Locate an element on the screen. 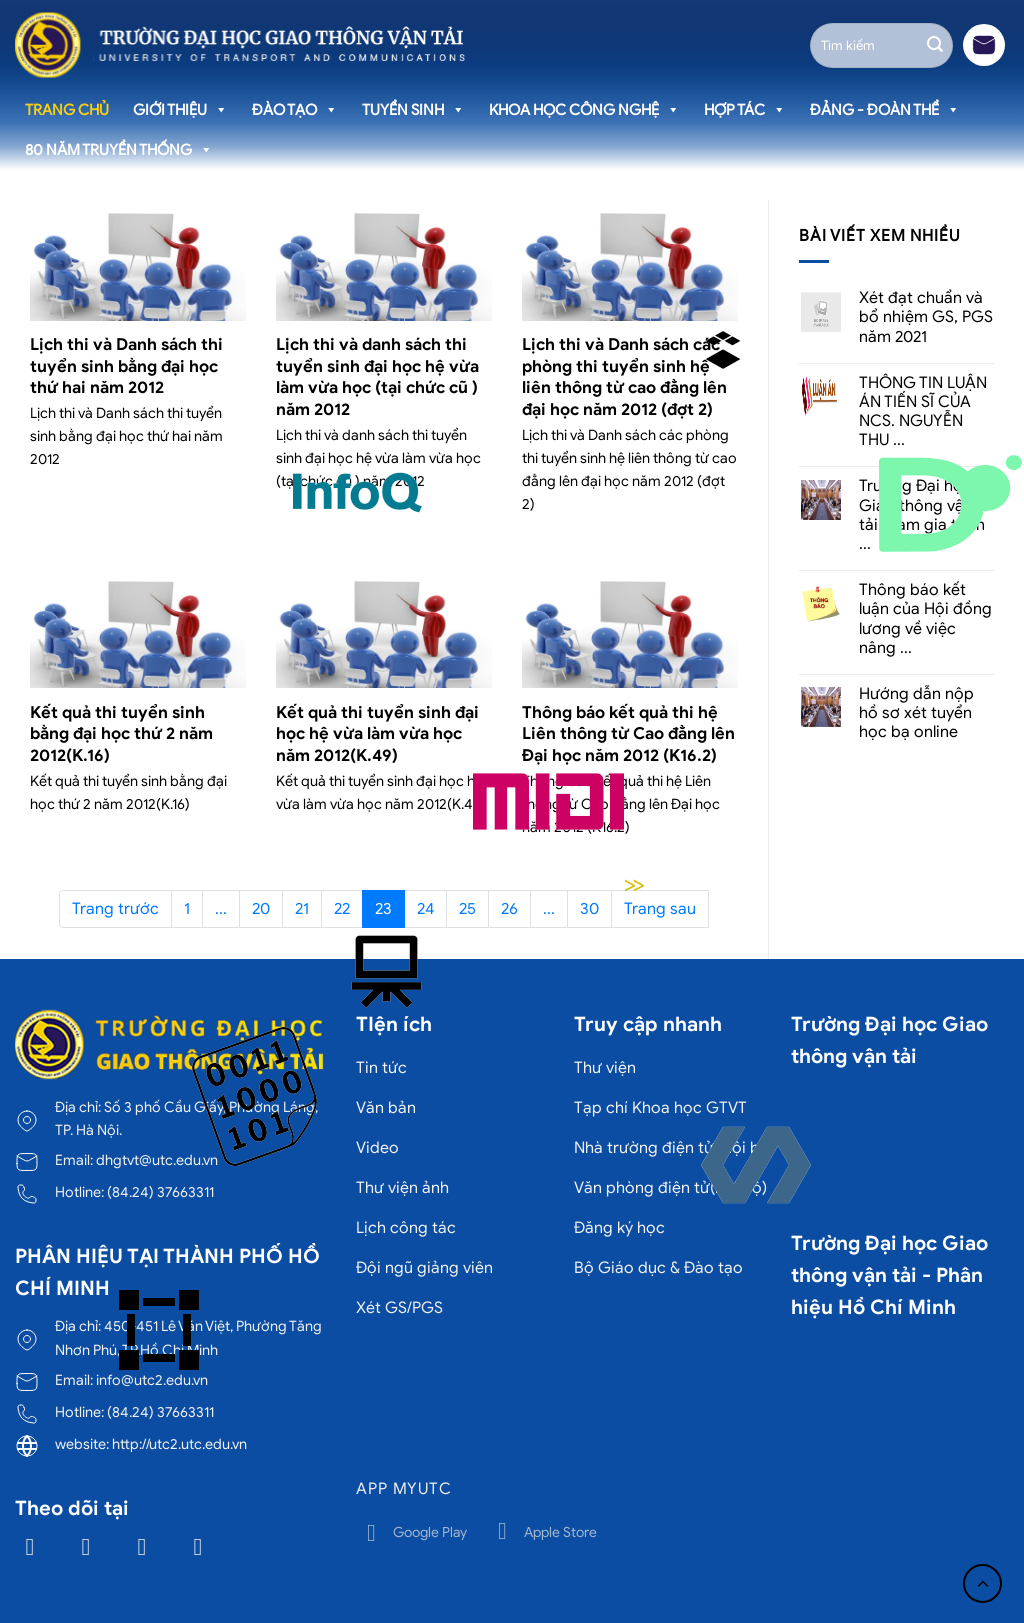  D programming language logo is located at coordinates (950, 503).